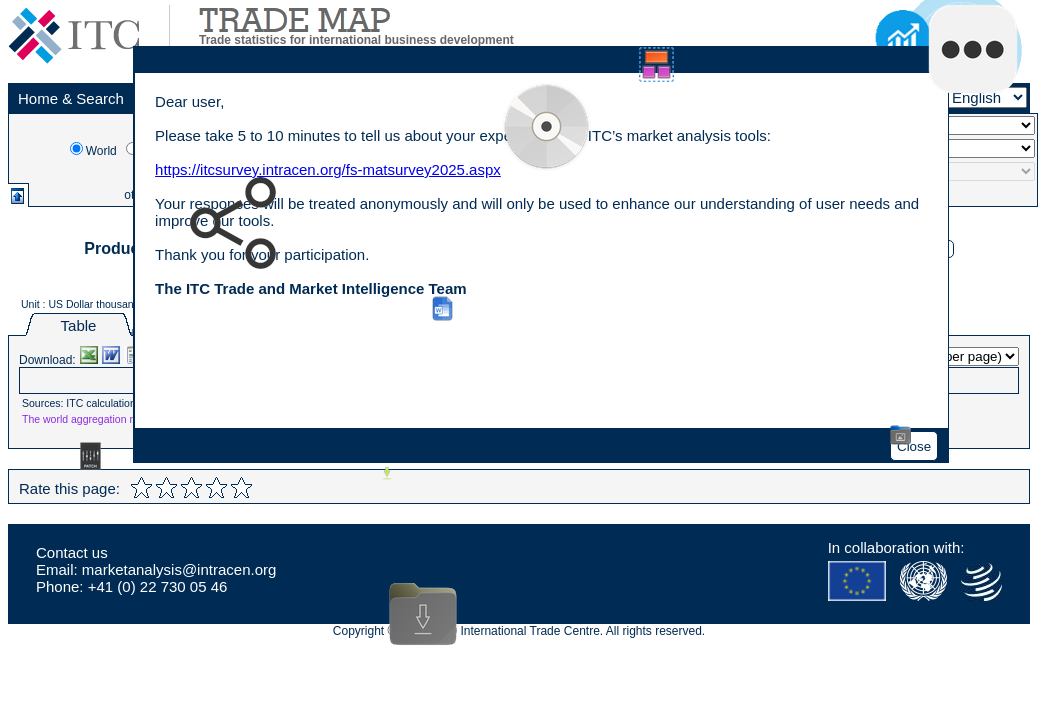 This screenshot has height=720, width=1038. Describe the element at coordinates (973, 49) in the screenshot. I see `view other applications or categories` at that location.